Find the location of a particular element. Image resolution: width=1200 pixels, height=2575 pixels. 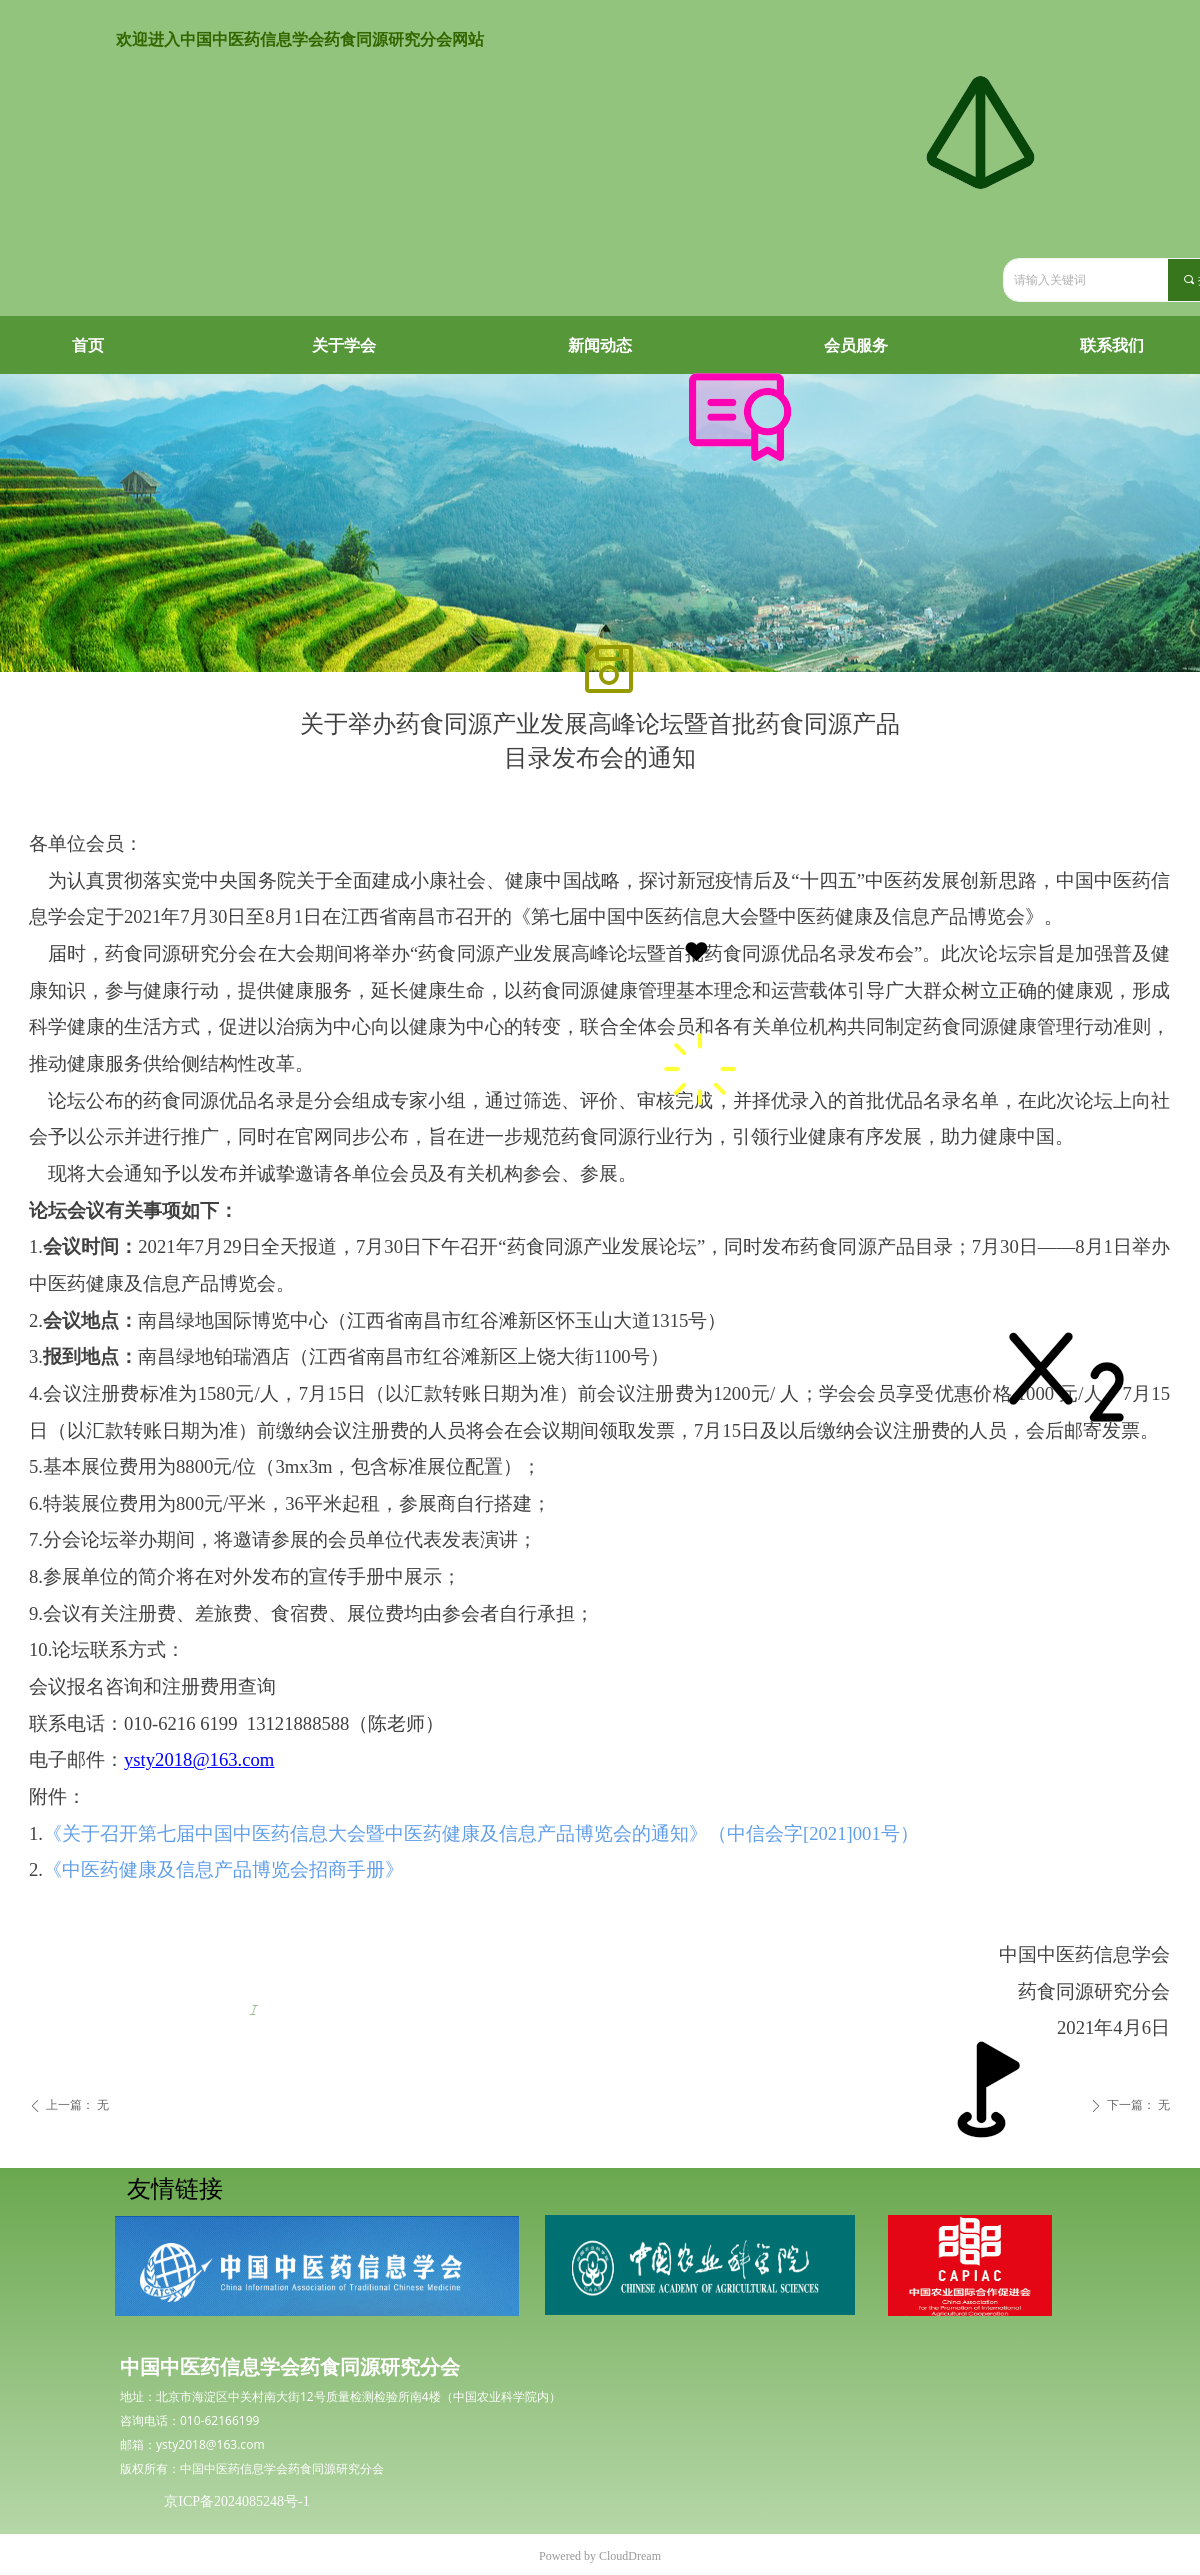

apply italic formatting to selected text is located at coordinates (254, 2010).